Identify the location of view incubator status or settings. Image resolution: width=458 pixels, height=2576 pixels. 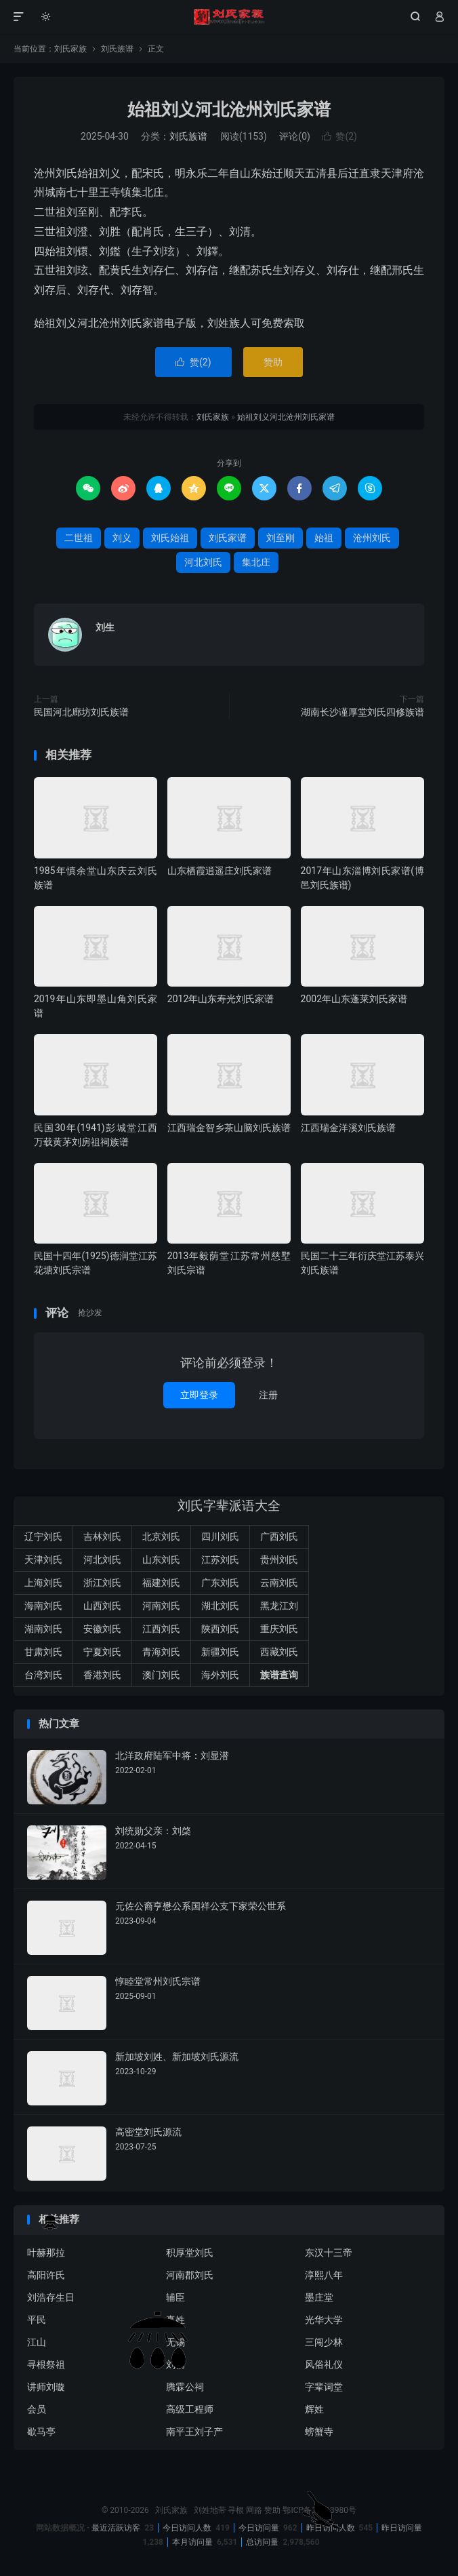
(158, 2339).